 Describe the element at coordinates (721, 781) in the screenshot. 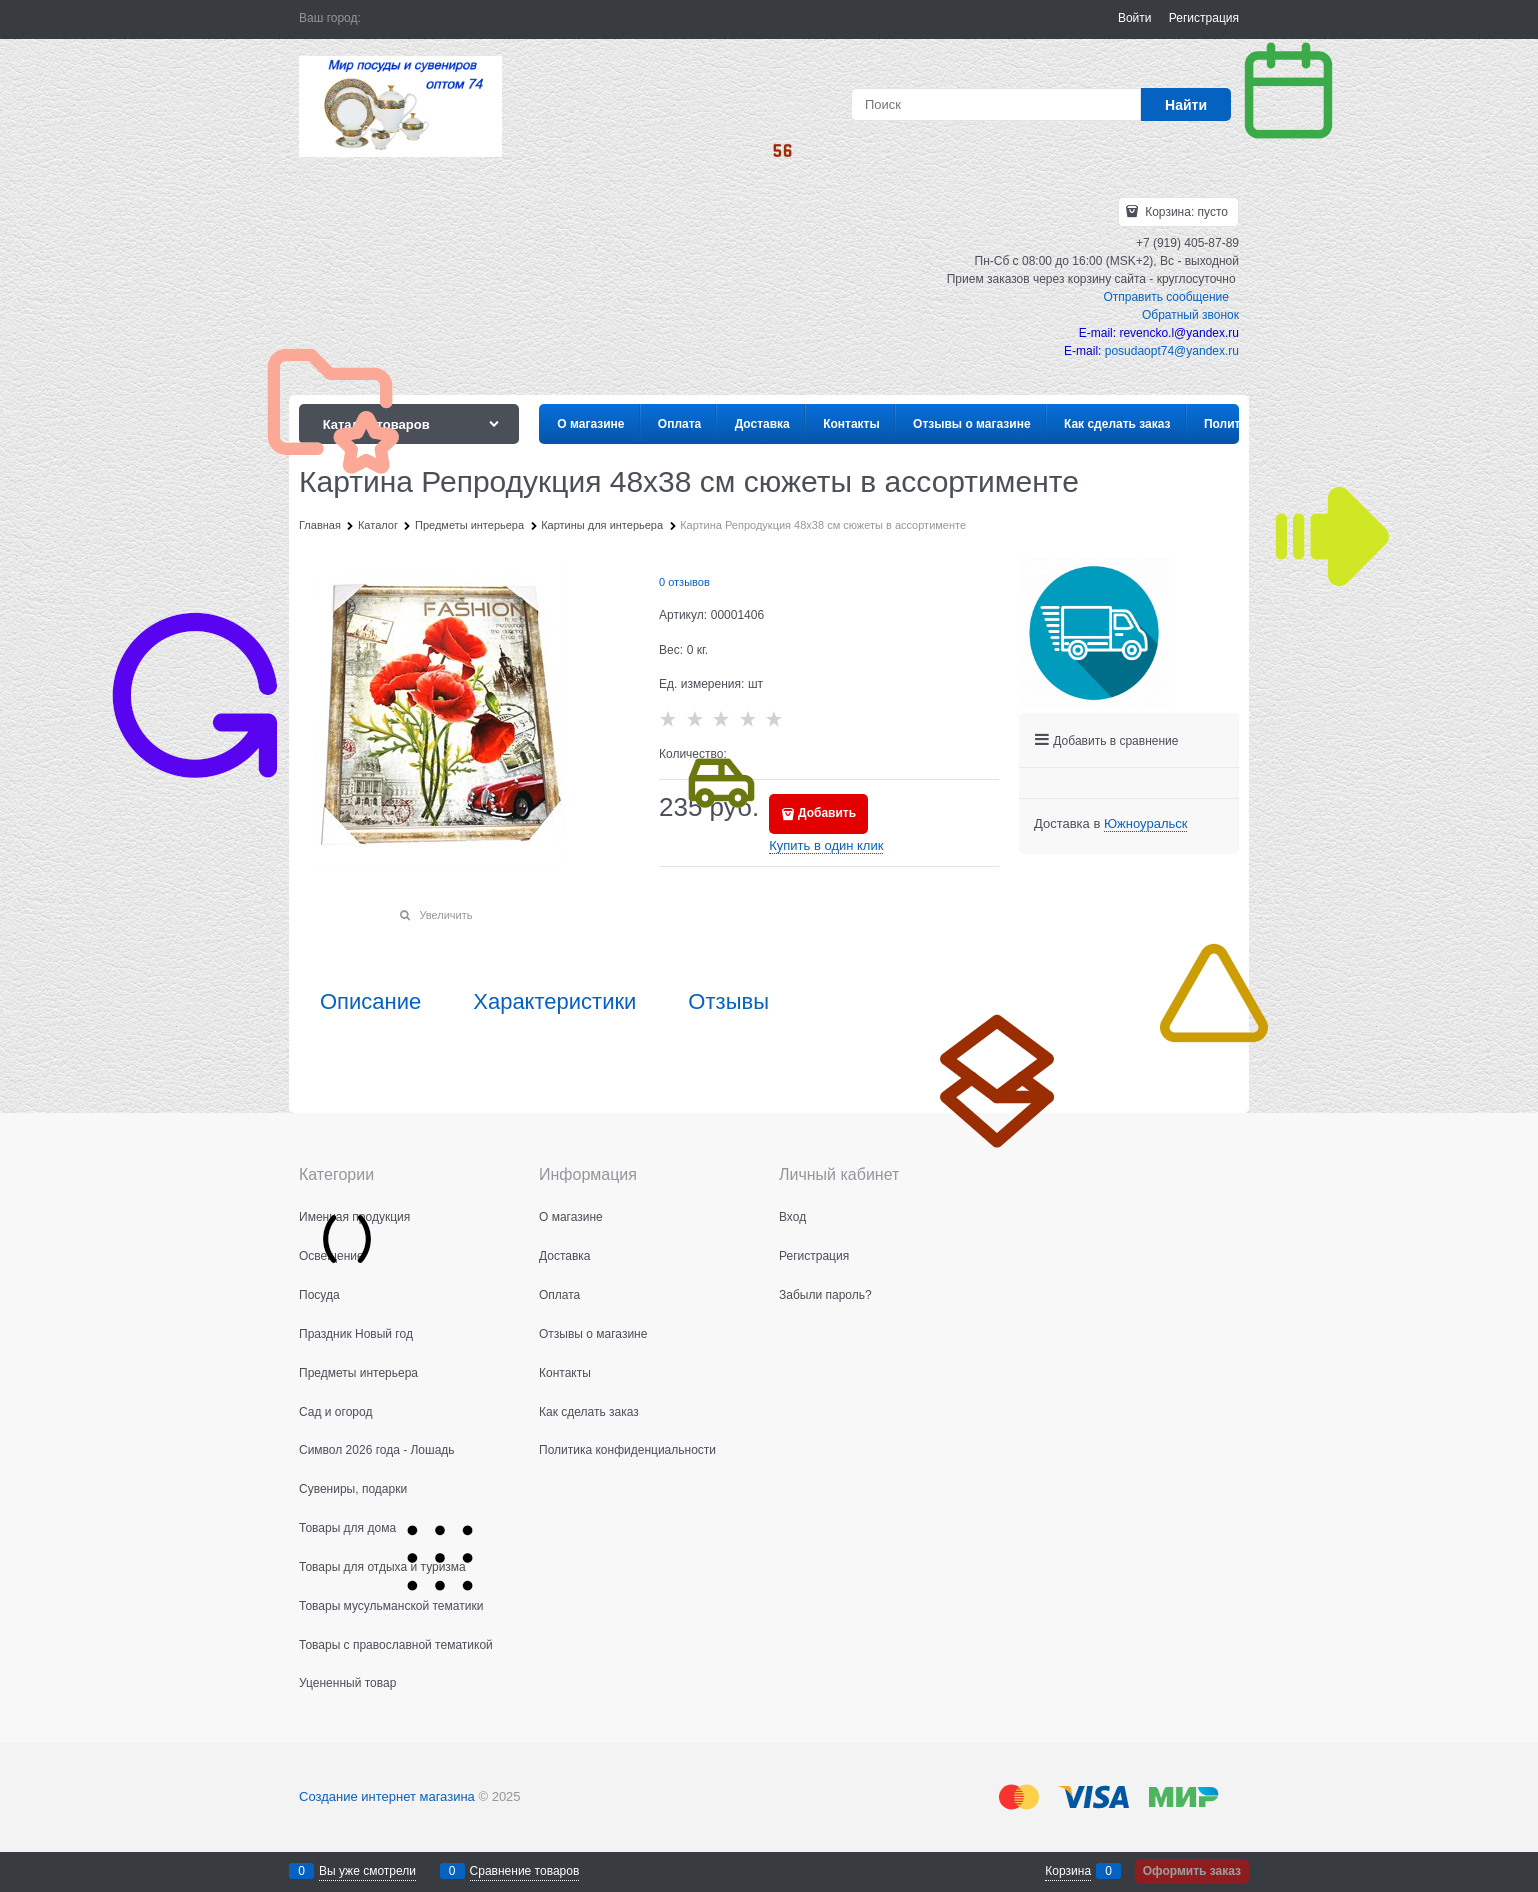

I see `access vehicle or driving settings` at that location.